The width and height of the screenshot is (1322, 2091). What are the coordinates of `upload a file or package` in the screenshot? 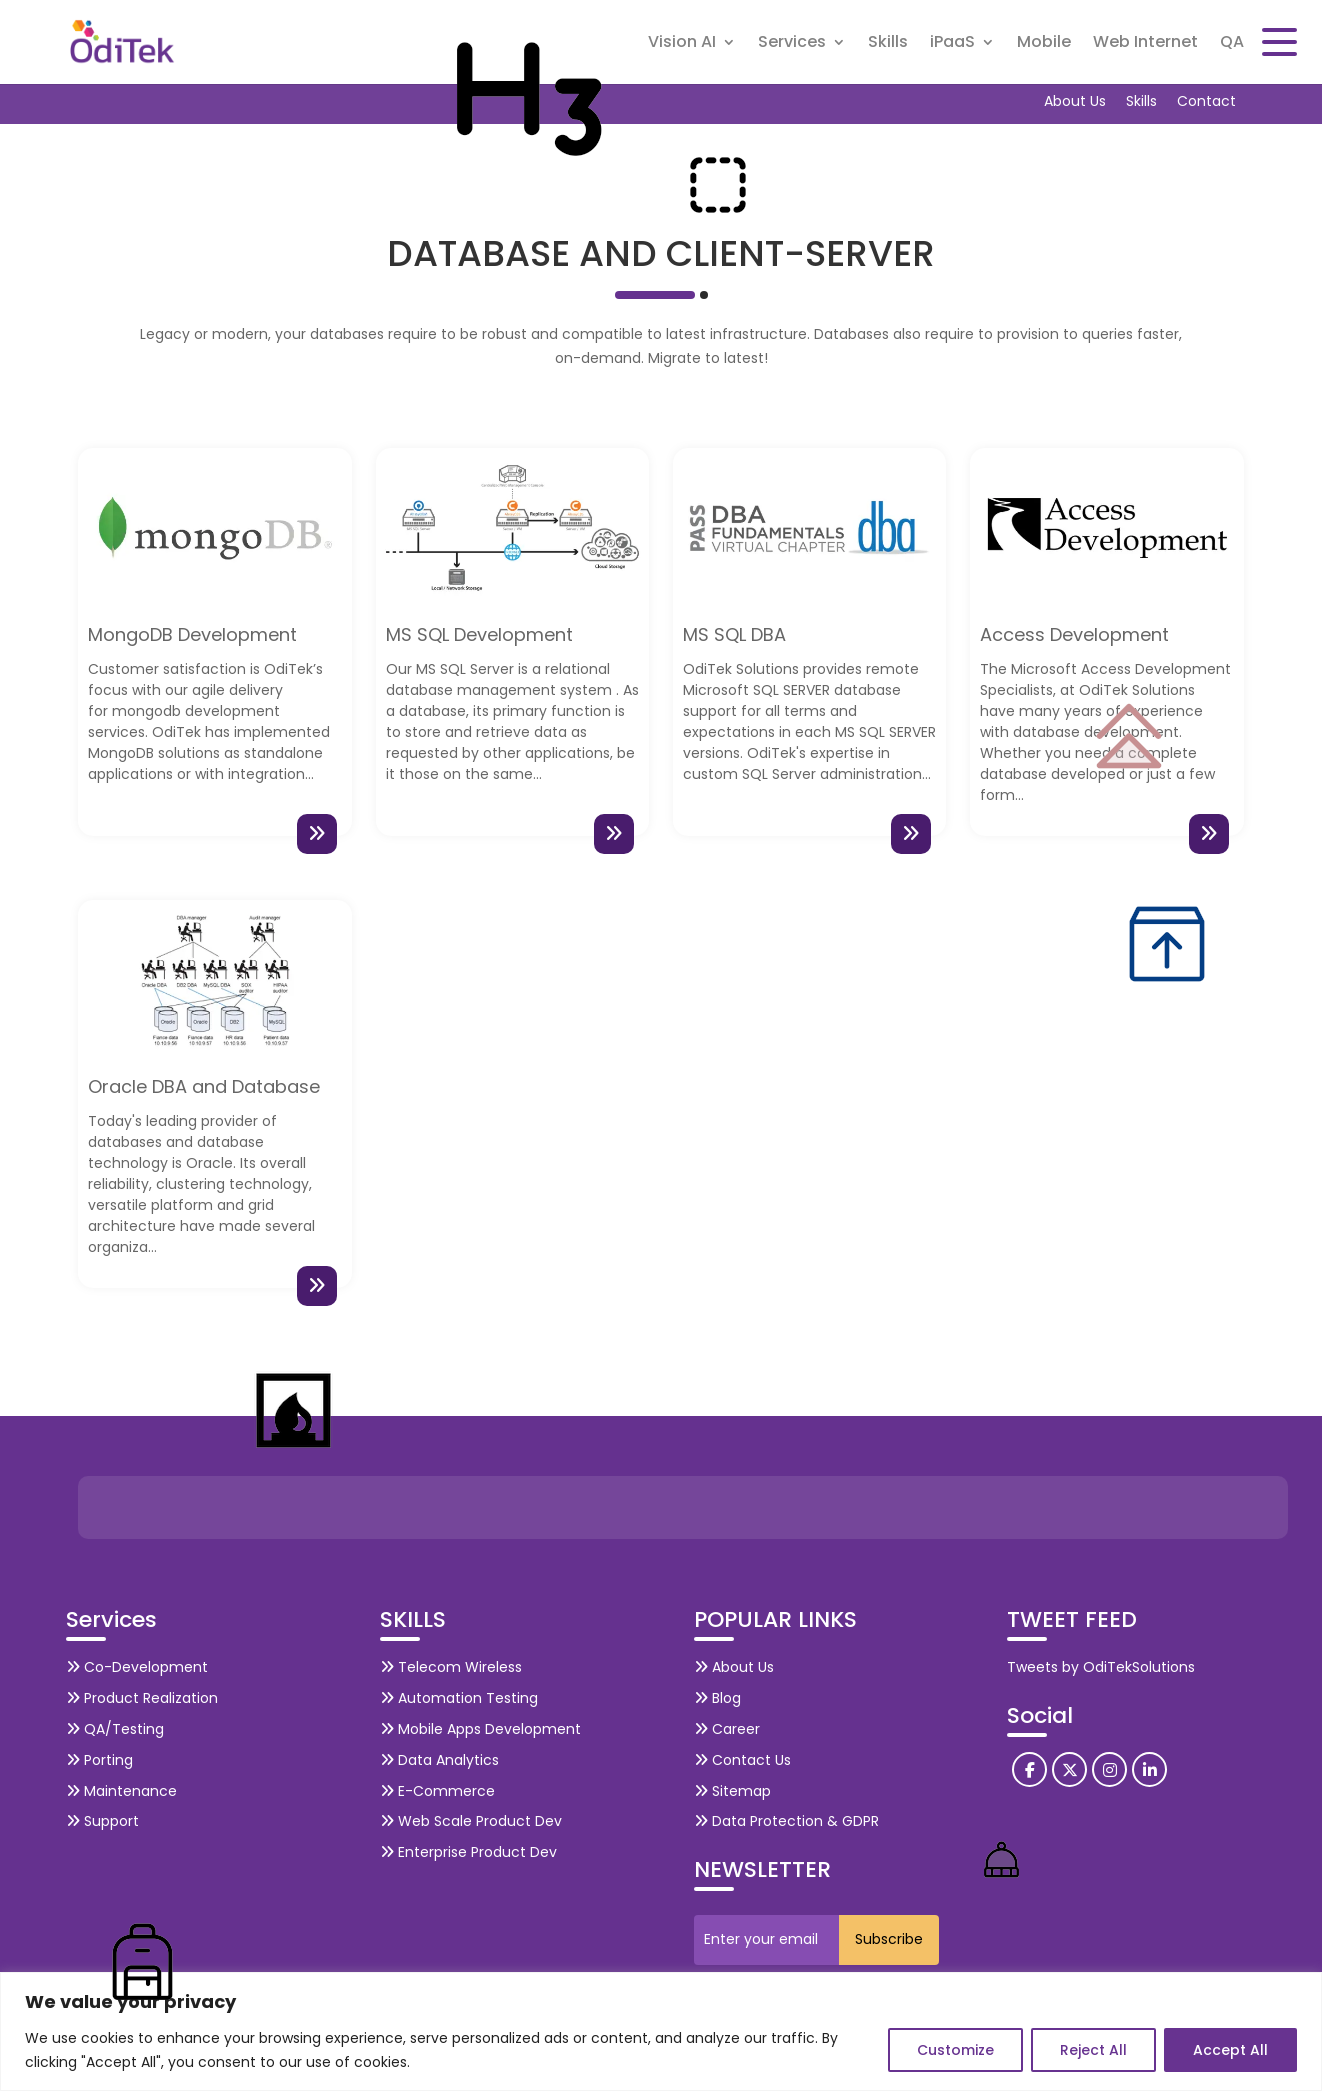 It's located at (1167, 944).